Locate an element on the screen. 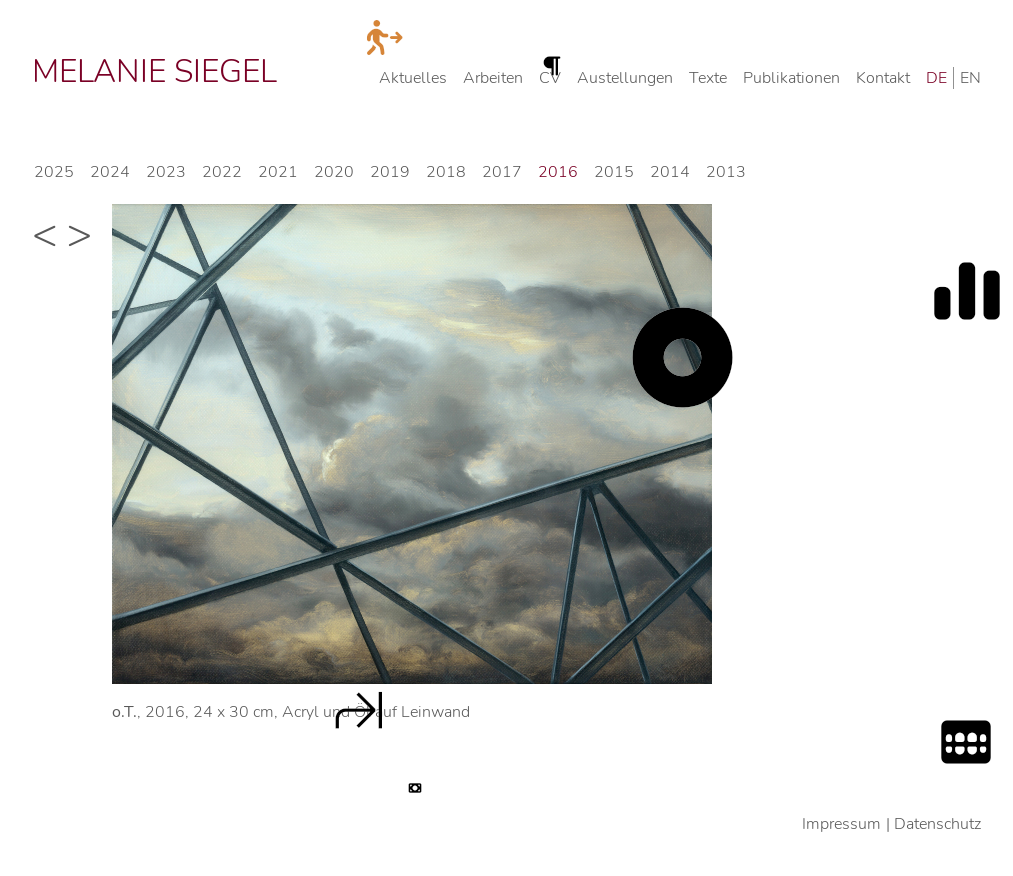 The height and width of the screenshot is (876, 1013). move cursor to next tab stop is located at coordinates (355, 708).